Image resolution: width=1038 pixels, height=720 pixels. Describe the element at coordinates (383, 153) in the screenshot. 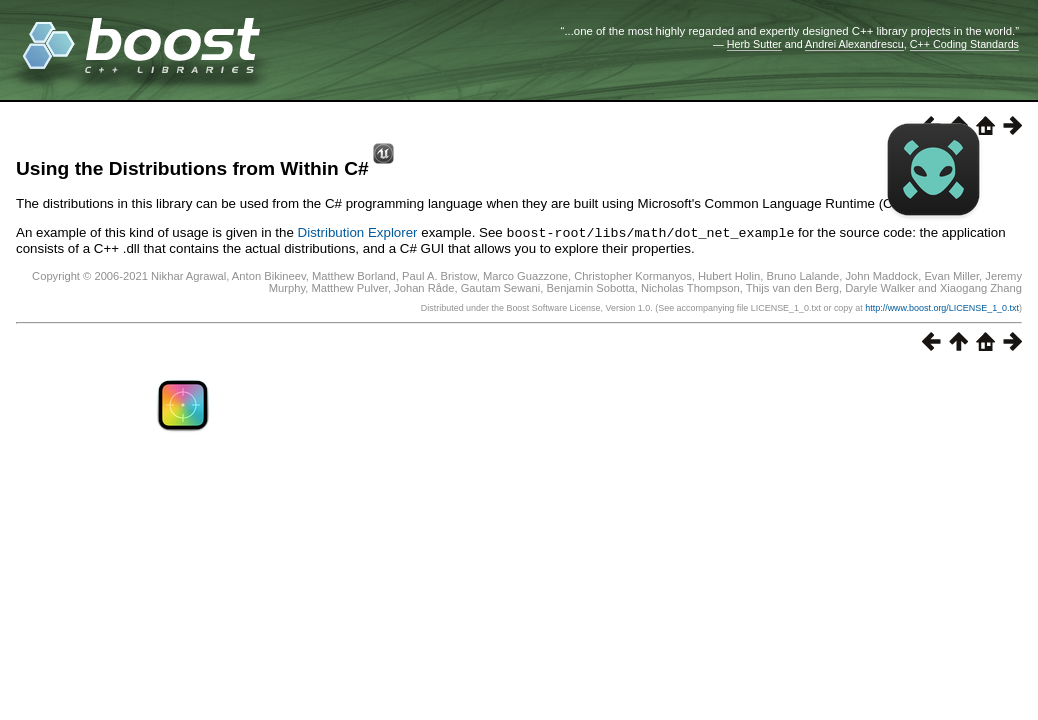

I see `open unreal editor application` at that location.